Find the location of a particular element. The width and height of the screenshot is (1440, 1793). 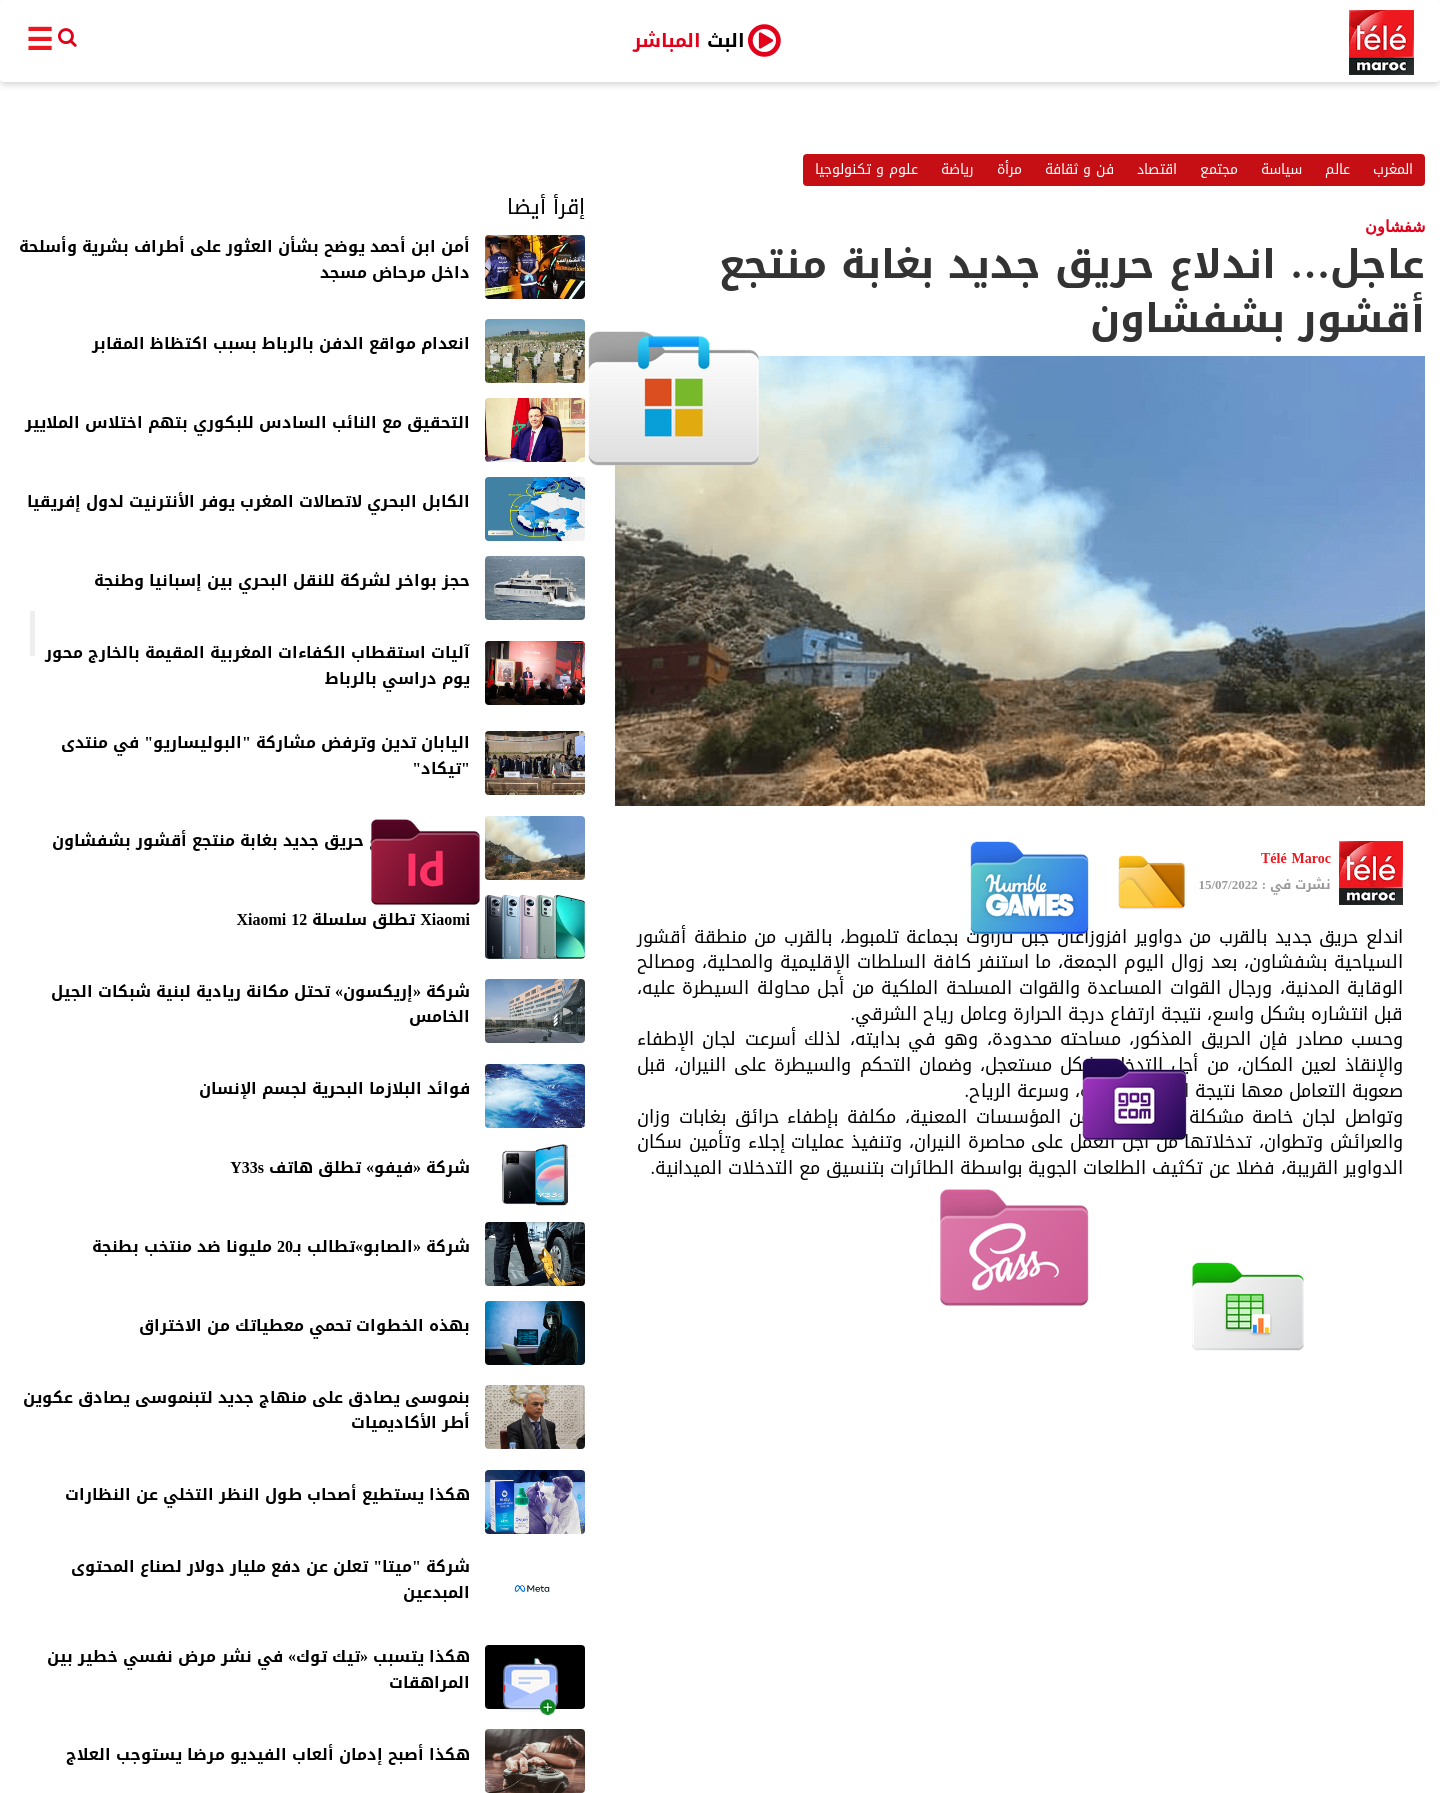

open your GOG games folder is located at coordinates (1134, 1102).